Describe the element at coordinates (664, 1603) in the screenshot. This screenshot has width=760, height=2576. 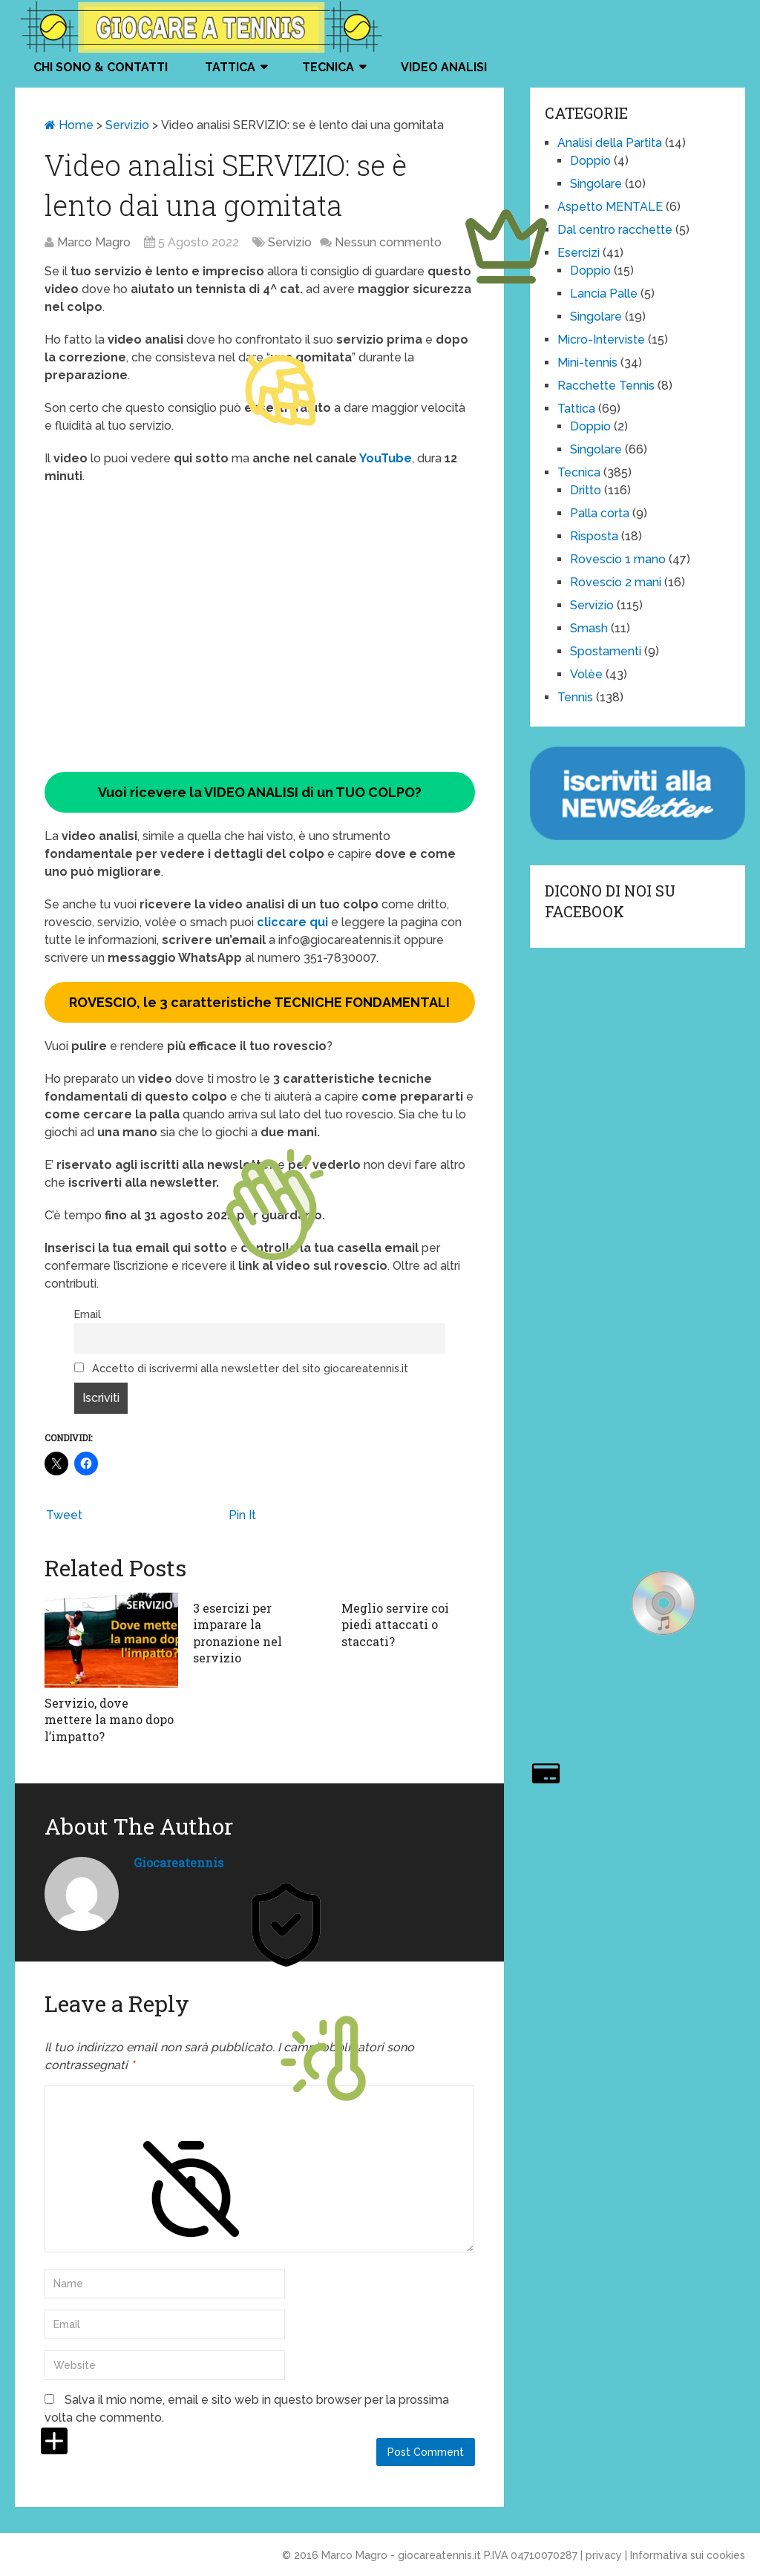
I see `audio CD or music disc detected` at that location.